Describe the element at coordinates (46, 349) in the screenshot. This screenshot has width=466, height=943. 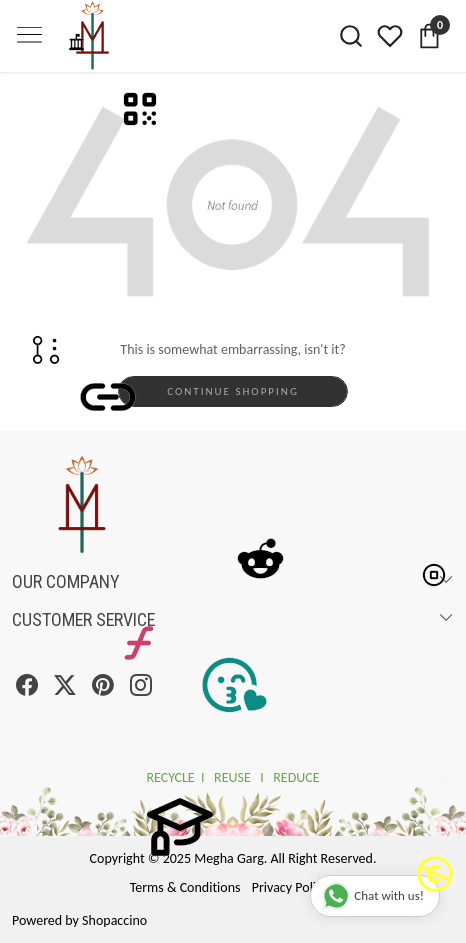
I see `draft pull request awaiting review` at that location.